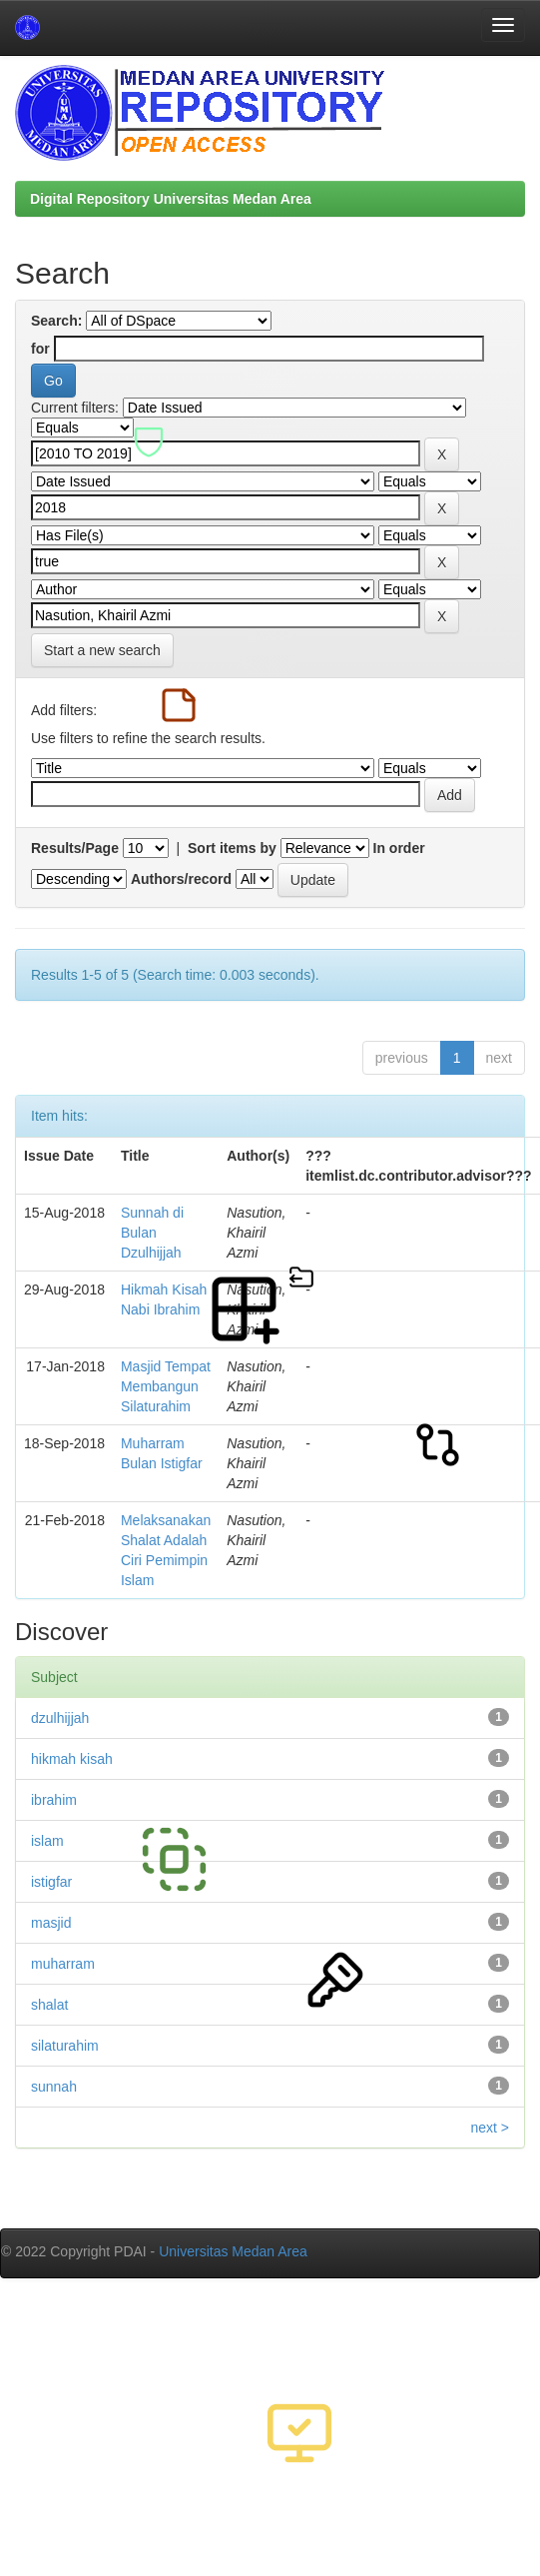 The height and width of the screenshot is (2576, 540). What do you see at coordinates (335, 1980) in the screenshot?
I see `access security or authentication settings` at bounding box center [335, 1980].